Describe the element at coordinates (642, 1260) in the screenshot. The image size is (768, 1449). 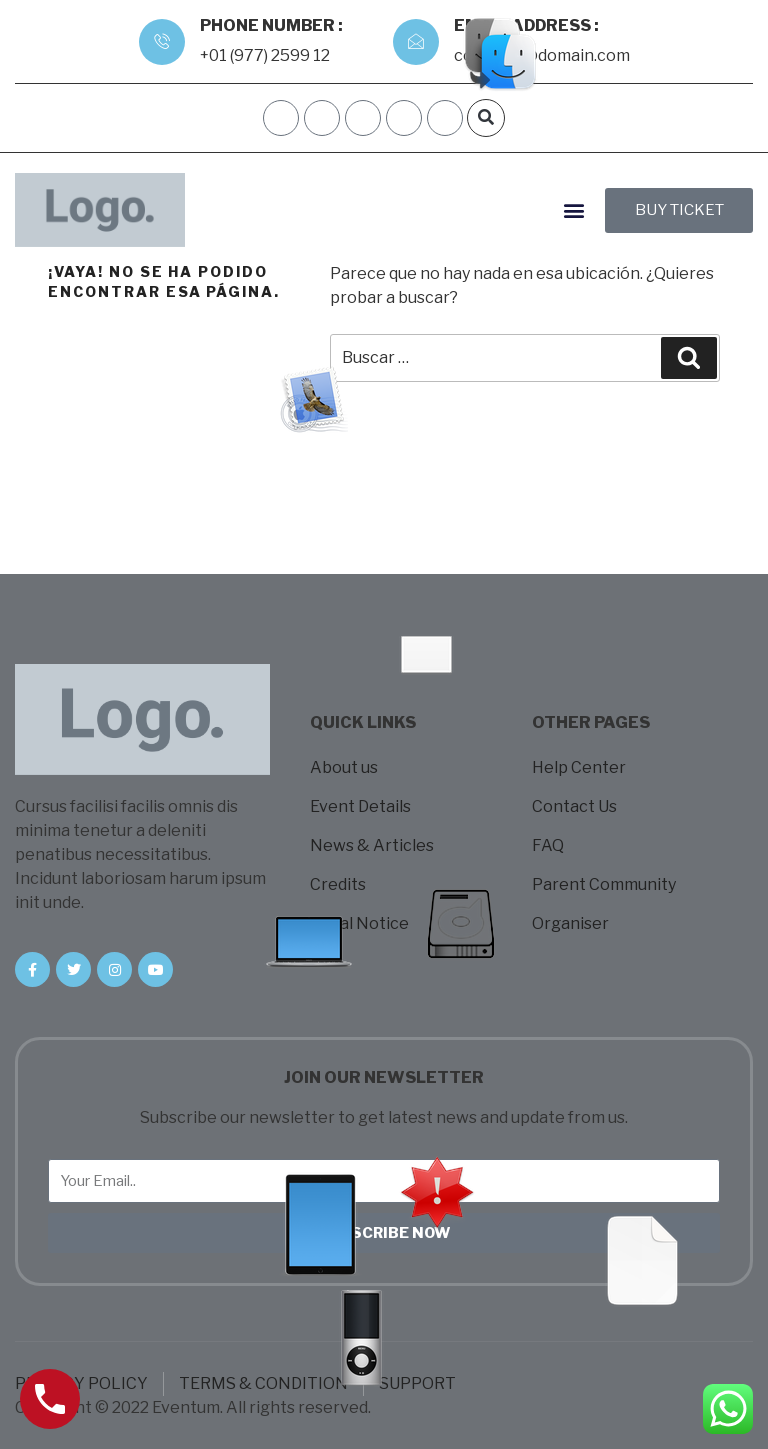
I see `an empty or blank document` at that location.